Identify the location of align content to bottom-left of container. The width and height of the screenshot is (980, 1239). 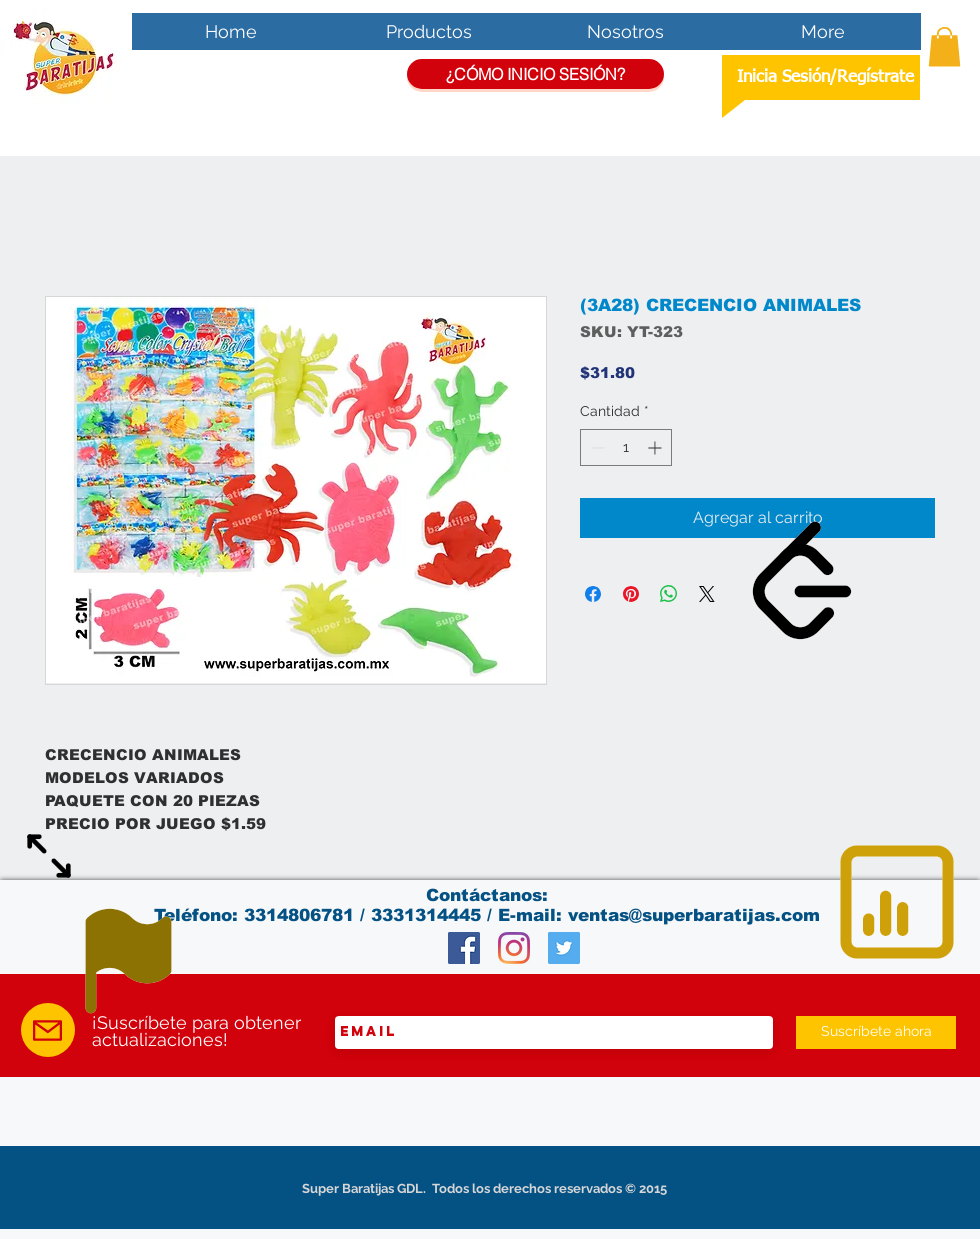
(897, 902).